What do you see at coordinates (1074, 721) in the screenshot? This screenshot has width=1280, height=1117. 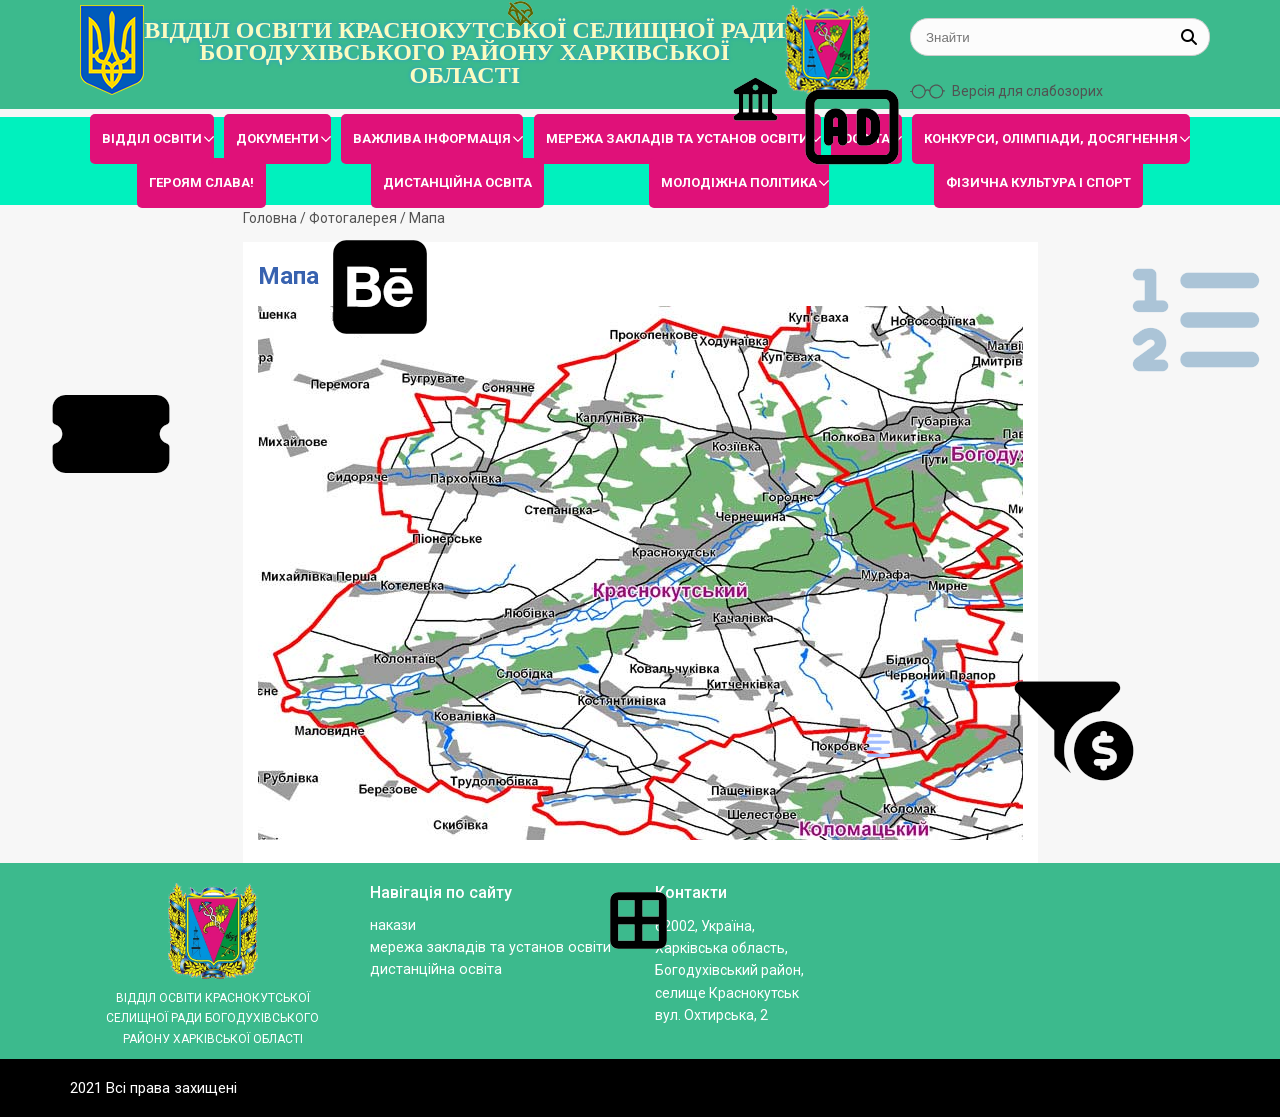 I see `filter results by price or cost` at bounding box center [1074, 721].